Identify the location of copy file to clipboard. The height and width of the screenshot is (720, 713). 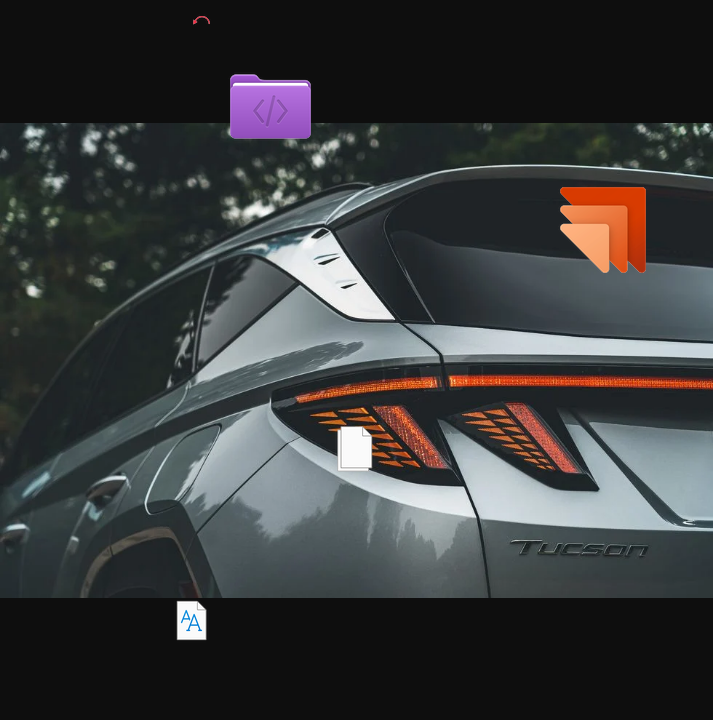
(355, 449).